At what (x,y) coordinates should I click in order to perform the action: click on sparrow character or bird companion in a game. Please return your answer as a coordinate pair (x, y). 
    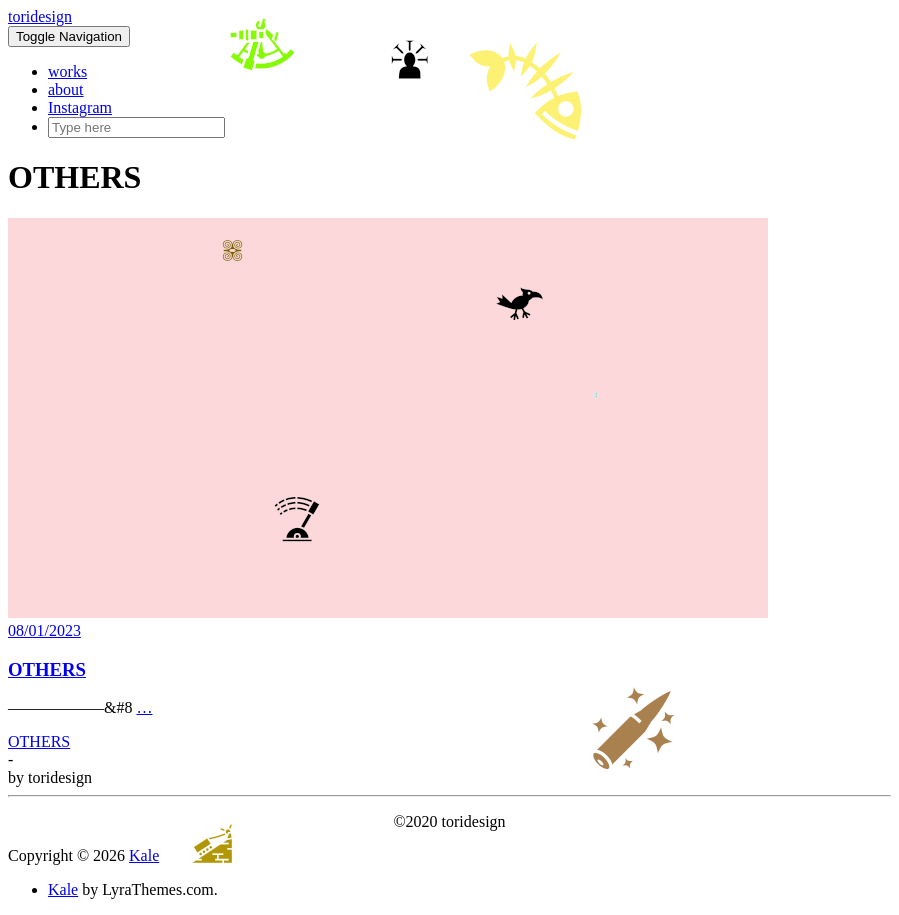
    Looking at the image, I should click on (519, 303).